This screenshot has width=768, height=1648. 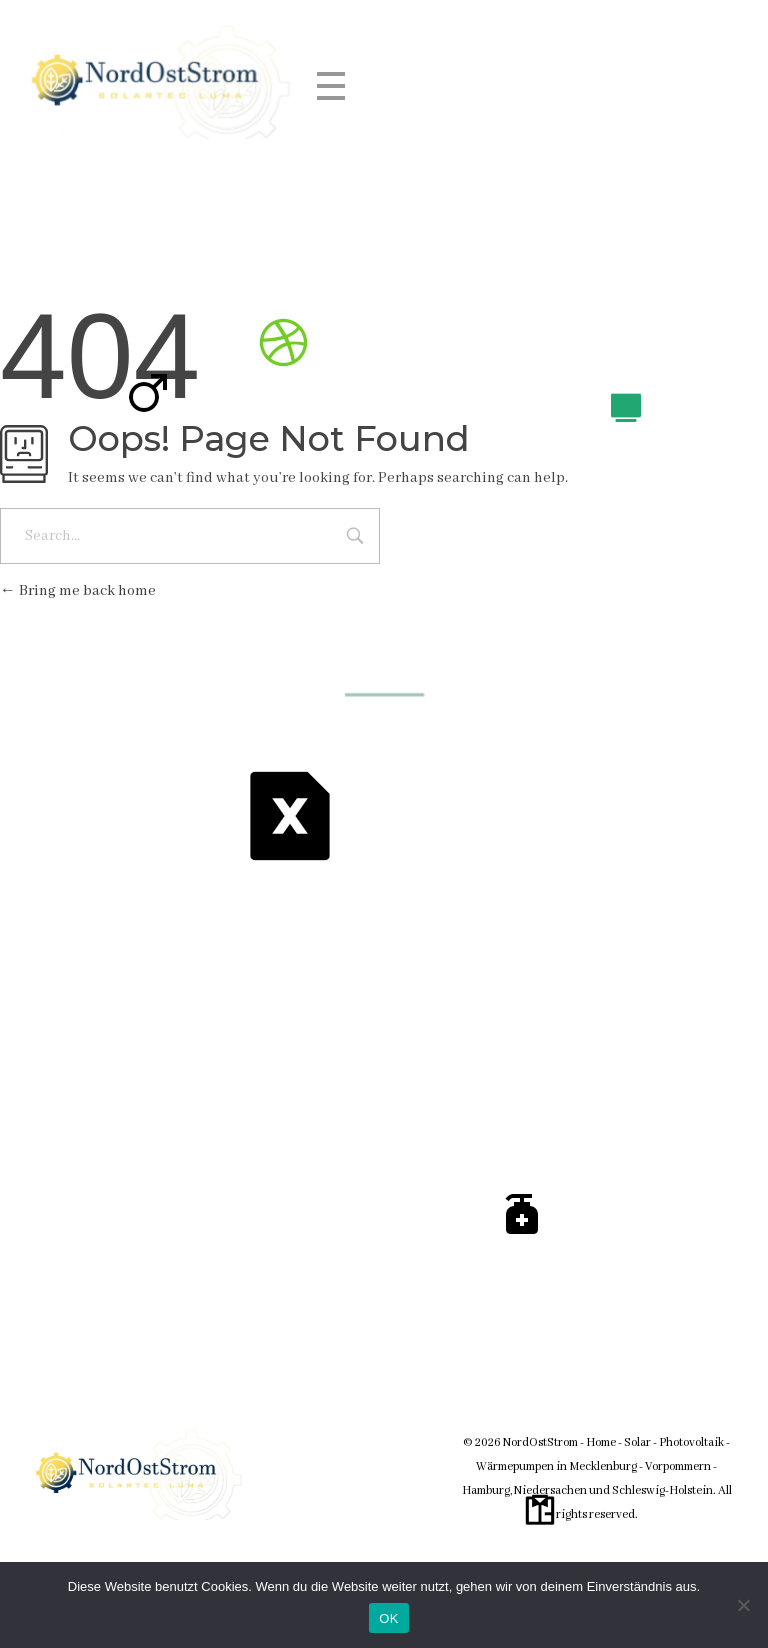 I want to click on view clothing or apparel options, so click(x=540, y=1509).